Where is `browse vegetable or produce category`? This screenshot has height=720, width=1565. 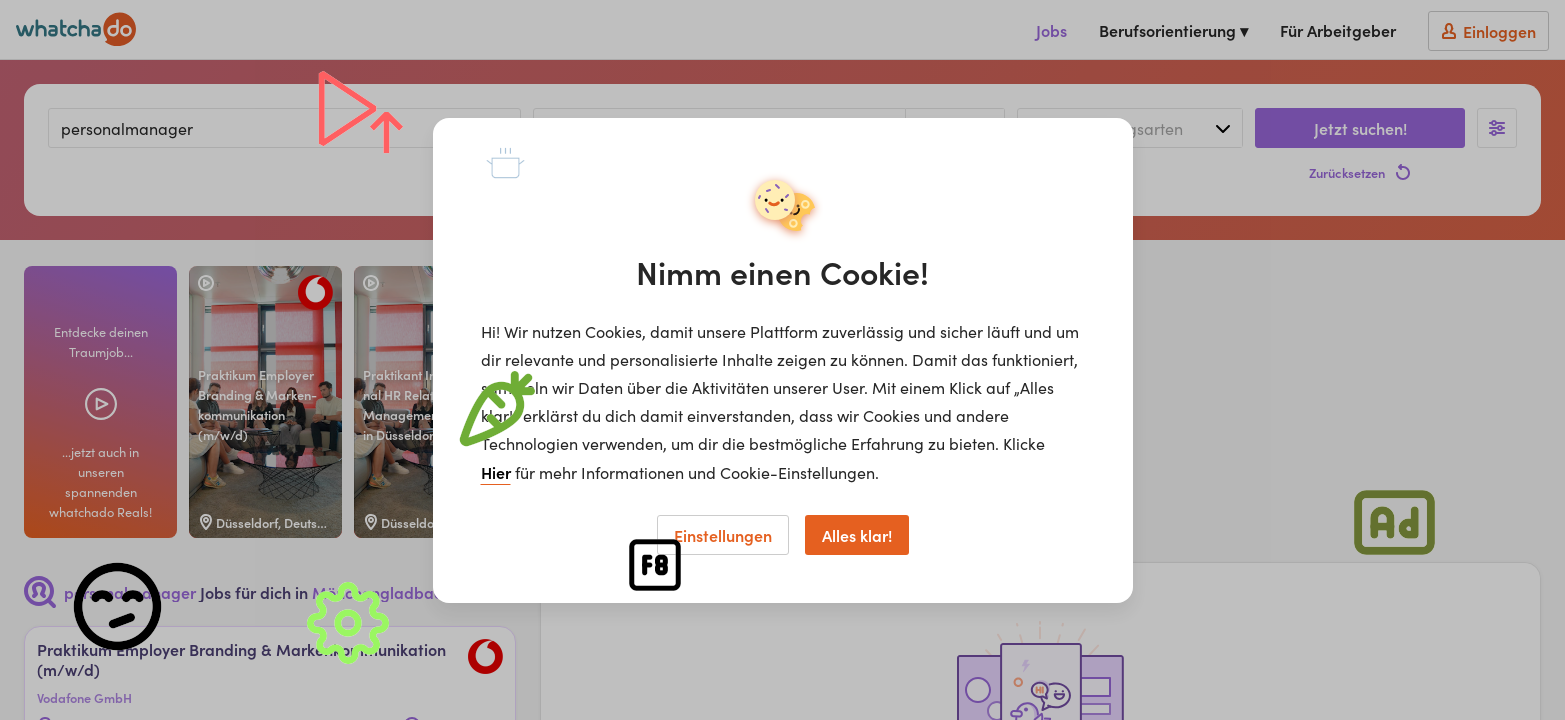
browse vegetable or produce category is located at coordinates (496, 410).